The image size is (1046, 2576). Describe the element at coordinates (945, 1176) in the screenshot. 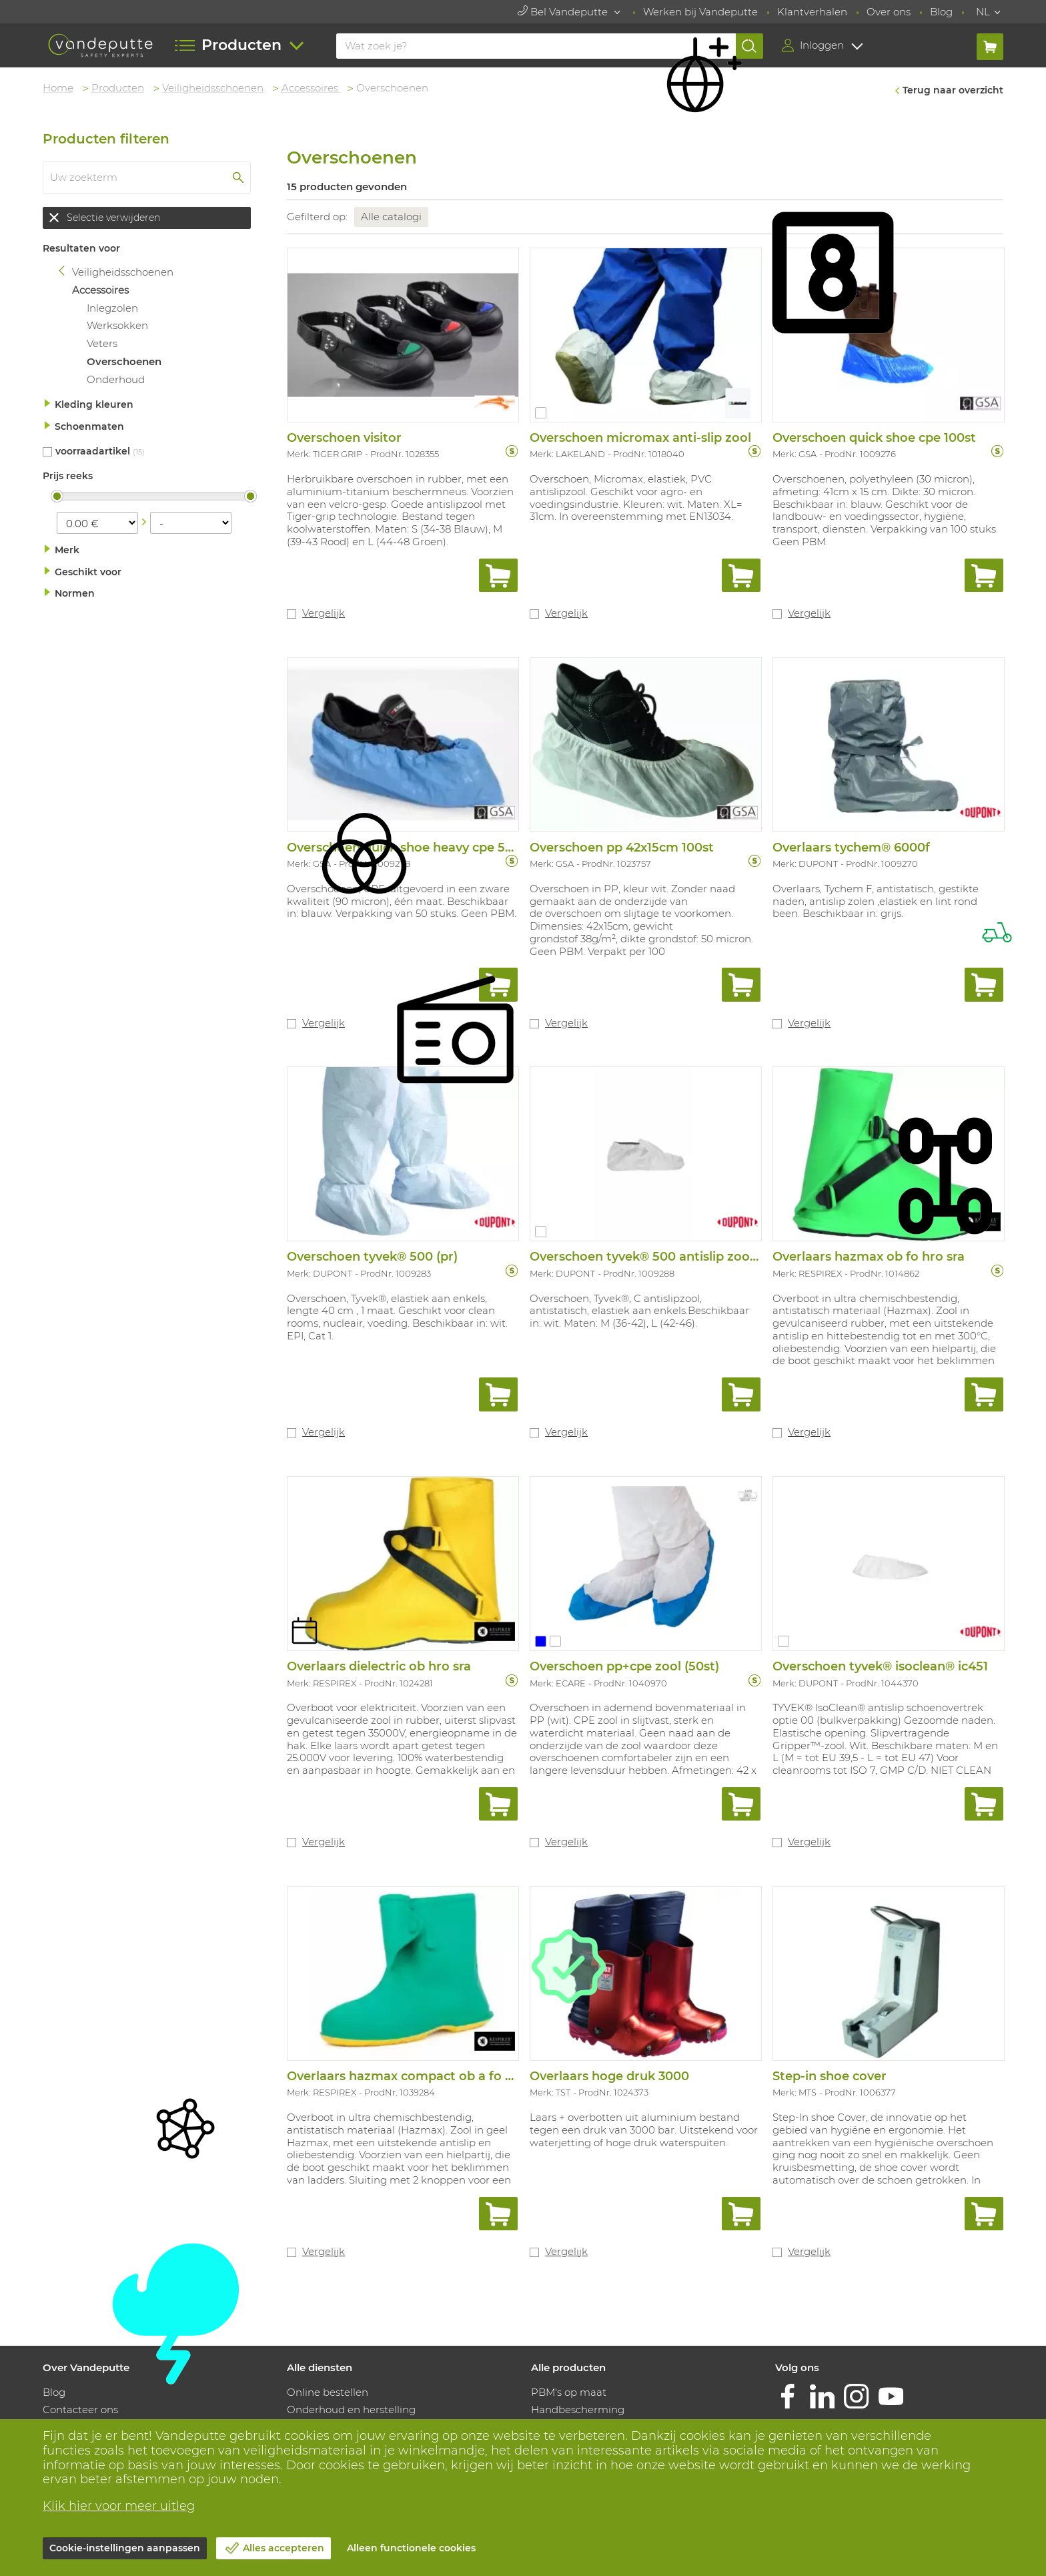

I see `select 4WD or all-wheel drive mode` at that location.